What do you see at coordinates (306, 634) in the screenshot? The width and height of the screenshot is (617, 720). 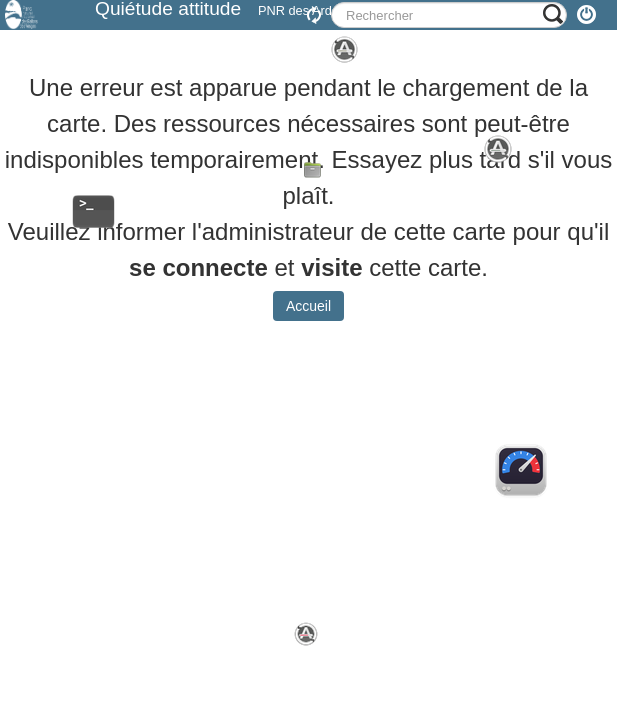 I see `check for system software updates` at bounding box center [306, 634].